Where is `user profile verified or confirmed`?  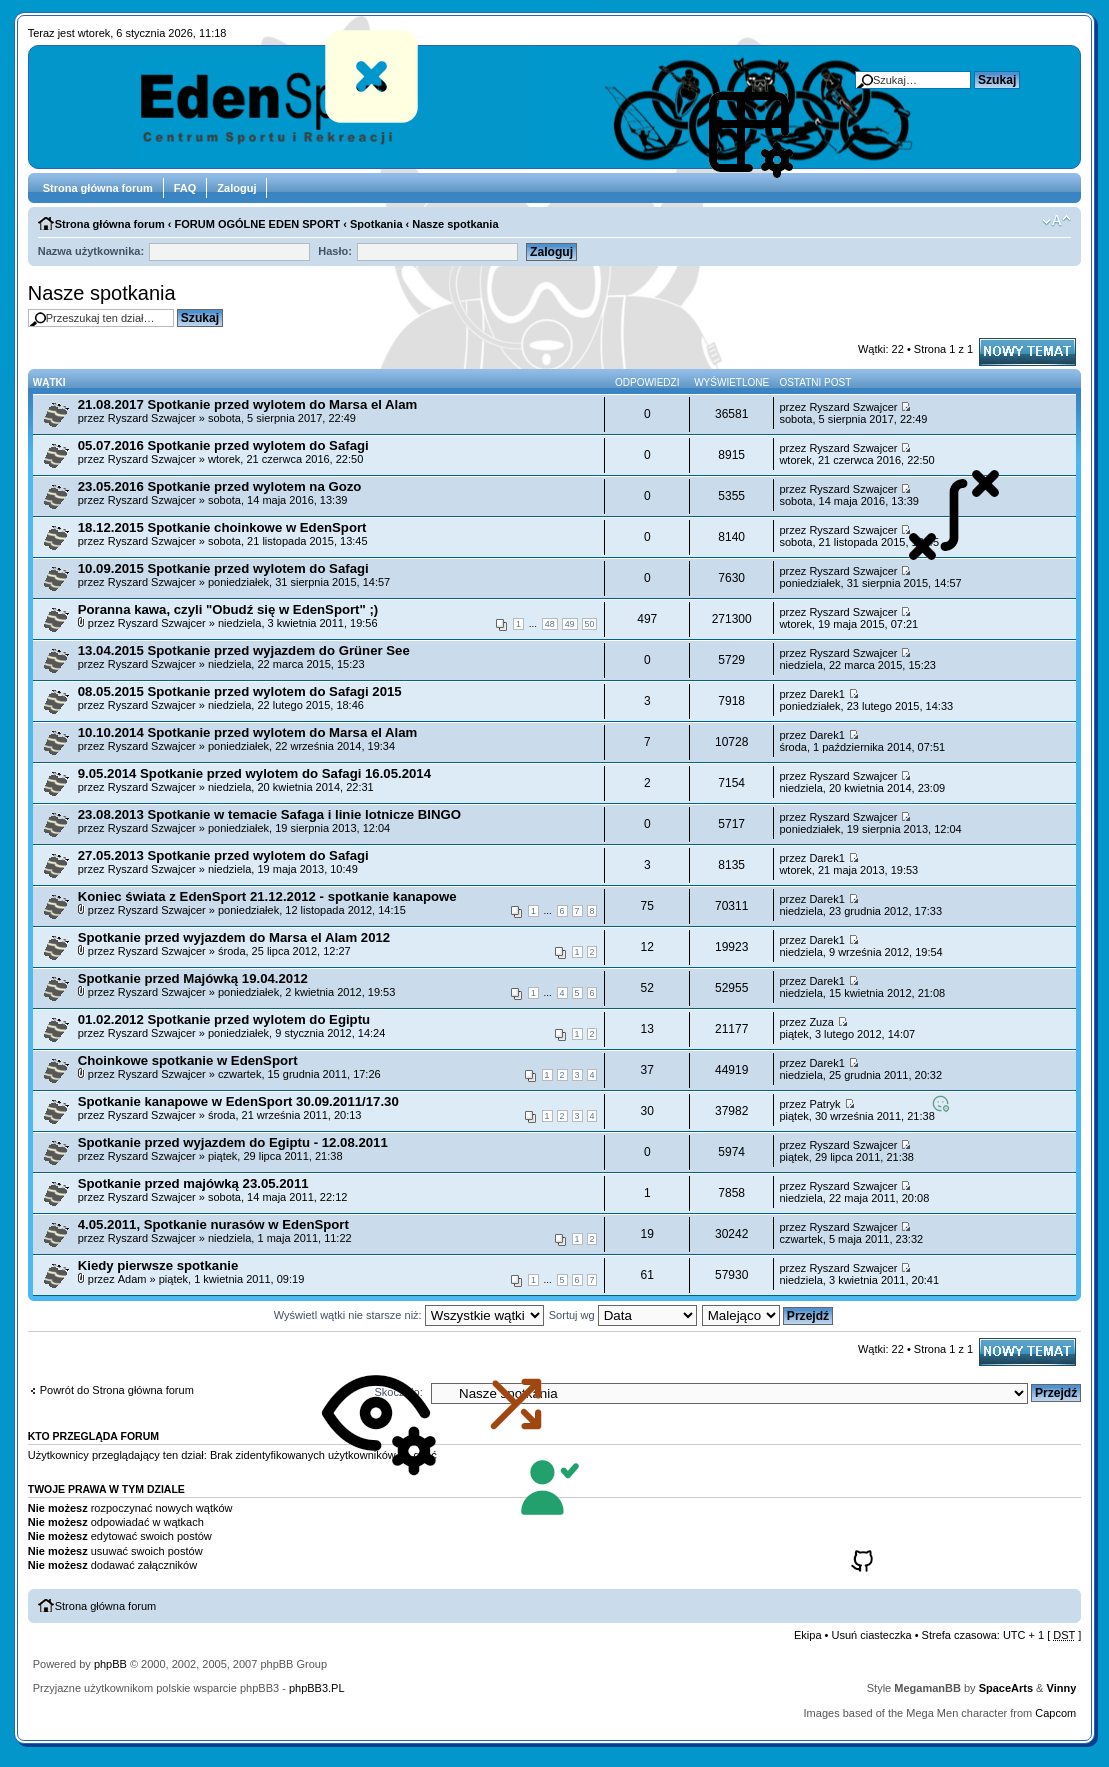 user profile verified or confirmed is located at coordinates (548, 1487).